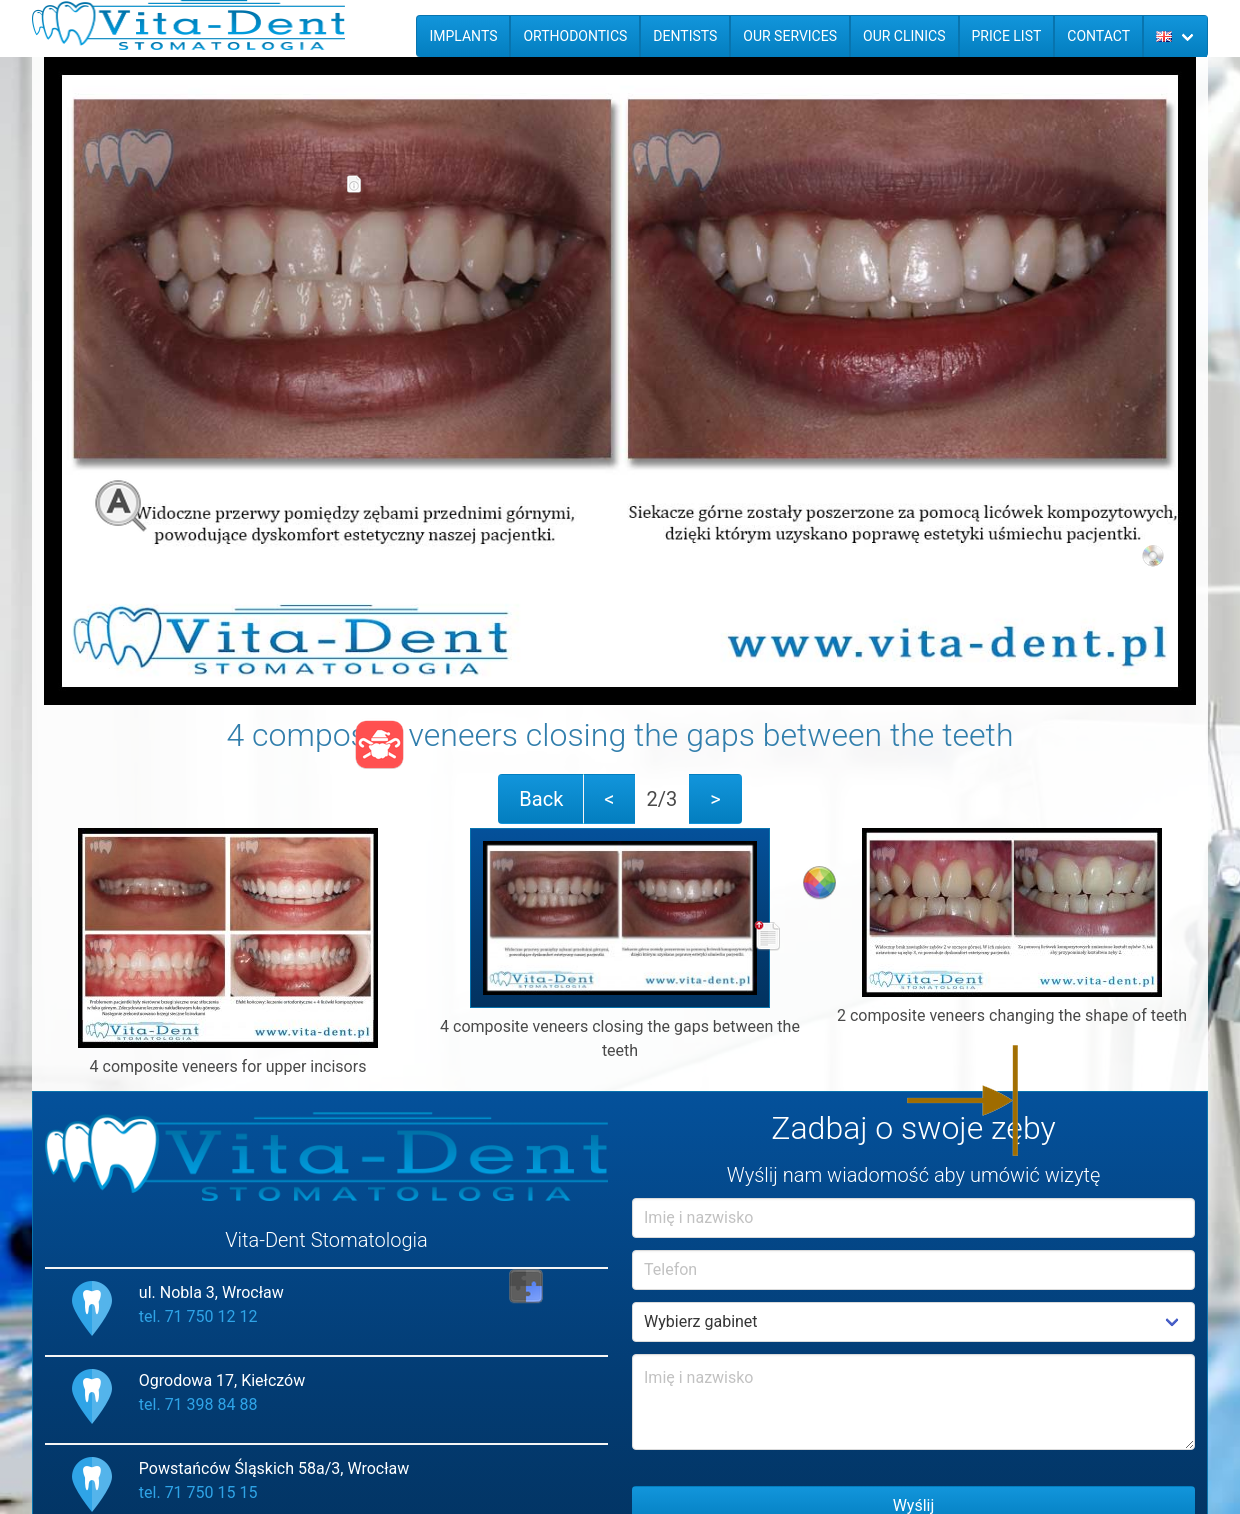 The width and height of the screenshot is (1240, 1514). Describe the element at coordinates (1153, 556) in the screenshot. I see `access DVD drive or optical disc contents` at that location.